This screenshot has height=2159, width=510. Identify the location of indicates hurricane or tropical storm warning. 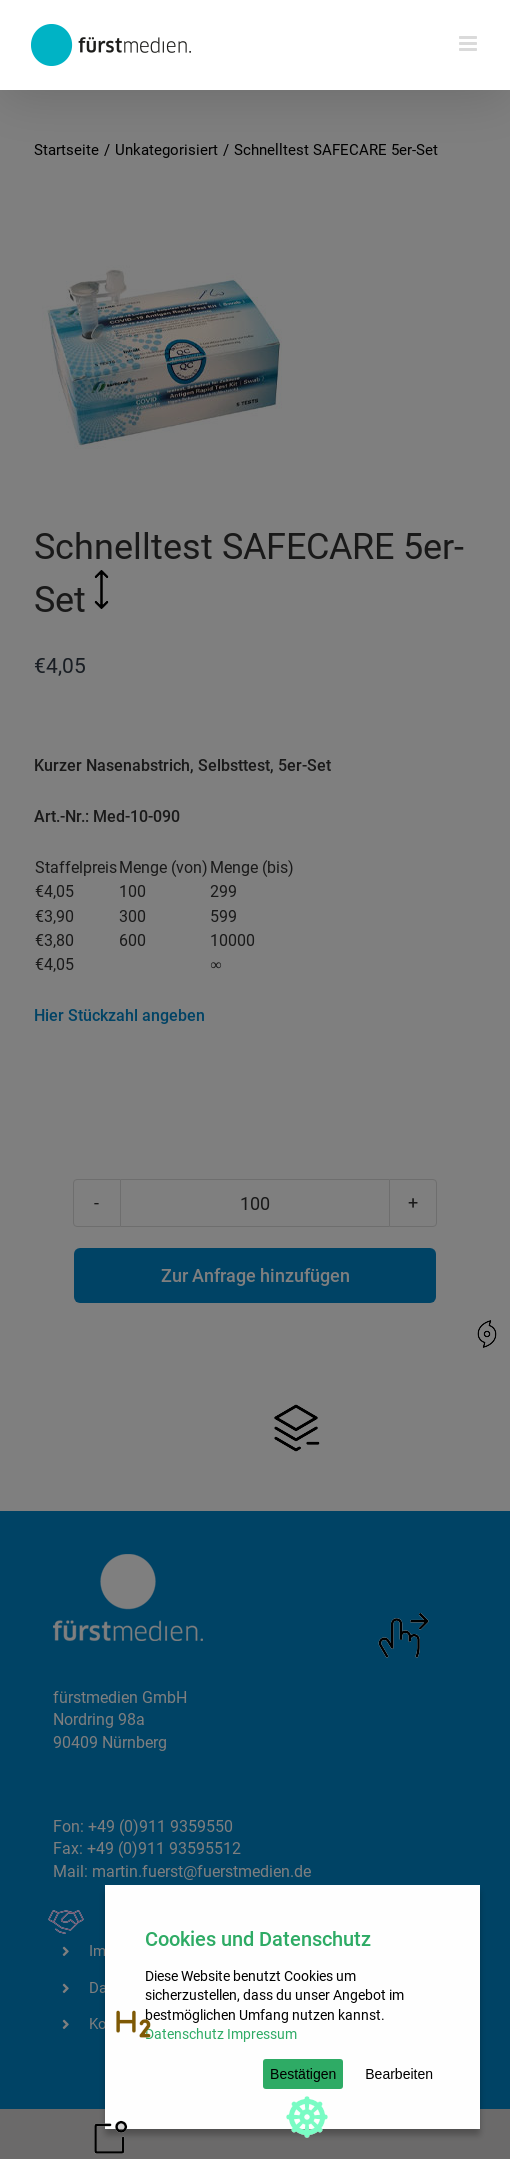
(487, 1334).